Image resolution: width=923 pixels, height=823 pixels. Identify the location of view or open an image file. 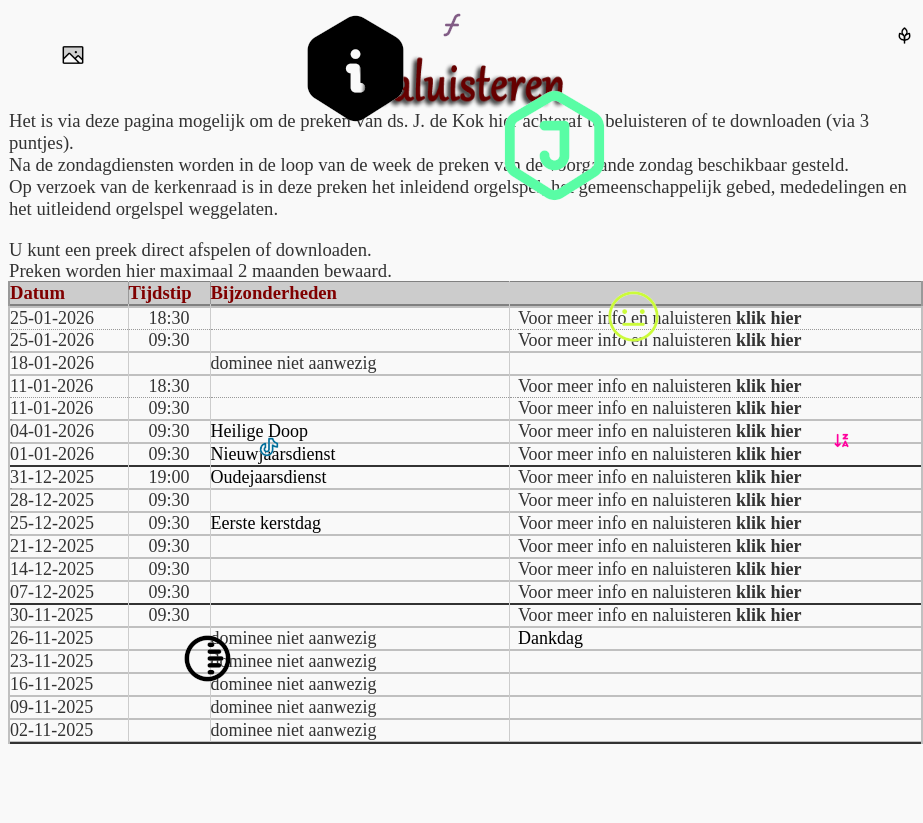
(73, 55).